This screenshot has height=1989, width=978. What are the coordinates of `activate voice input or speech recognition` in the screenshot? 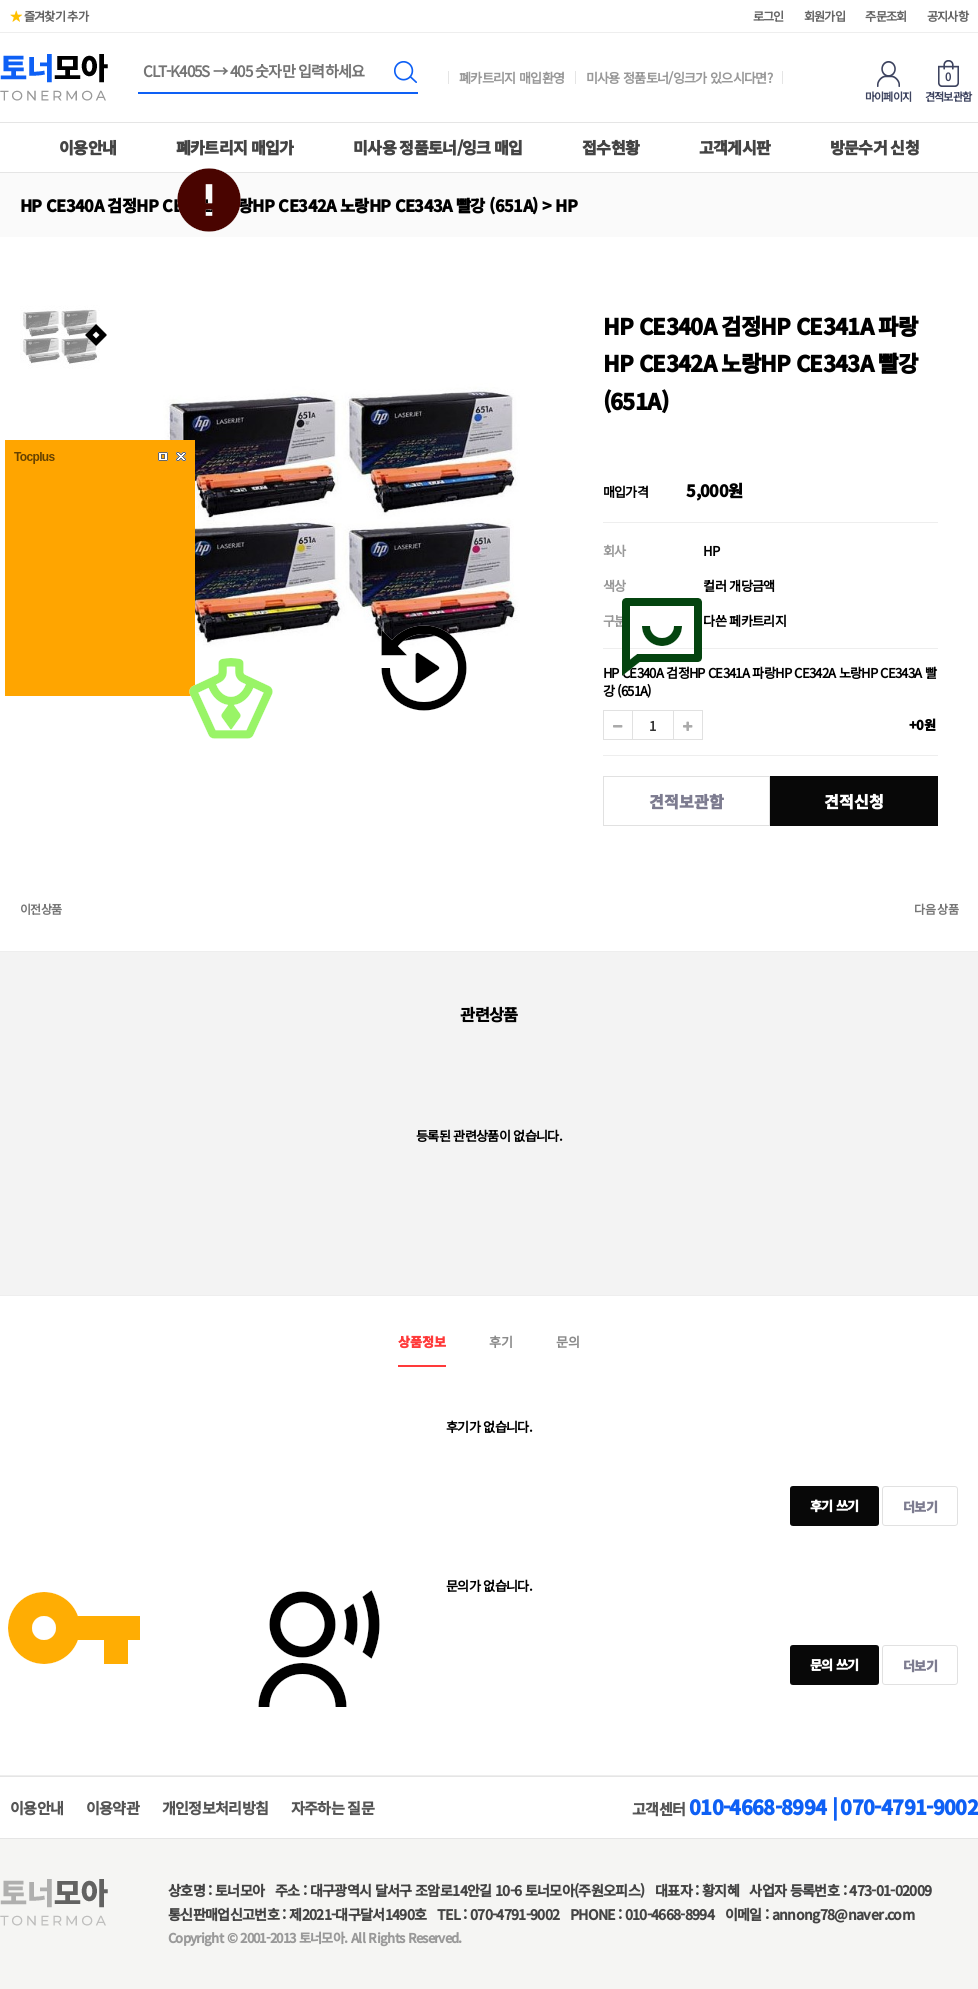 It's located at (319, 1652).